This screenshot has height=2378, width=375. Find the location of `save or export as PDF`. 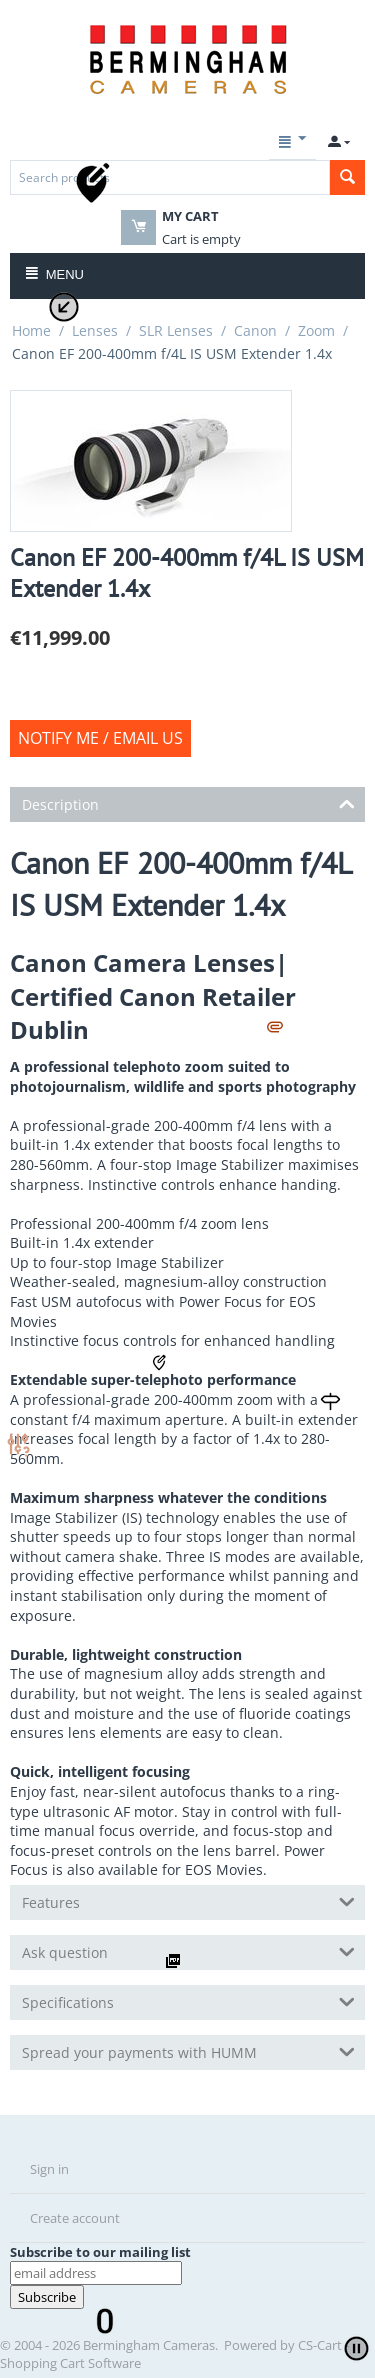

save or export as PDF is located at coordinates (173, 1961).